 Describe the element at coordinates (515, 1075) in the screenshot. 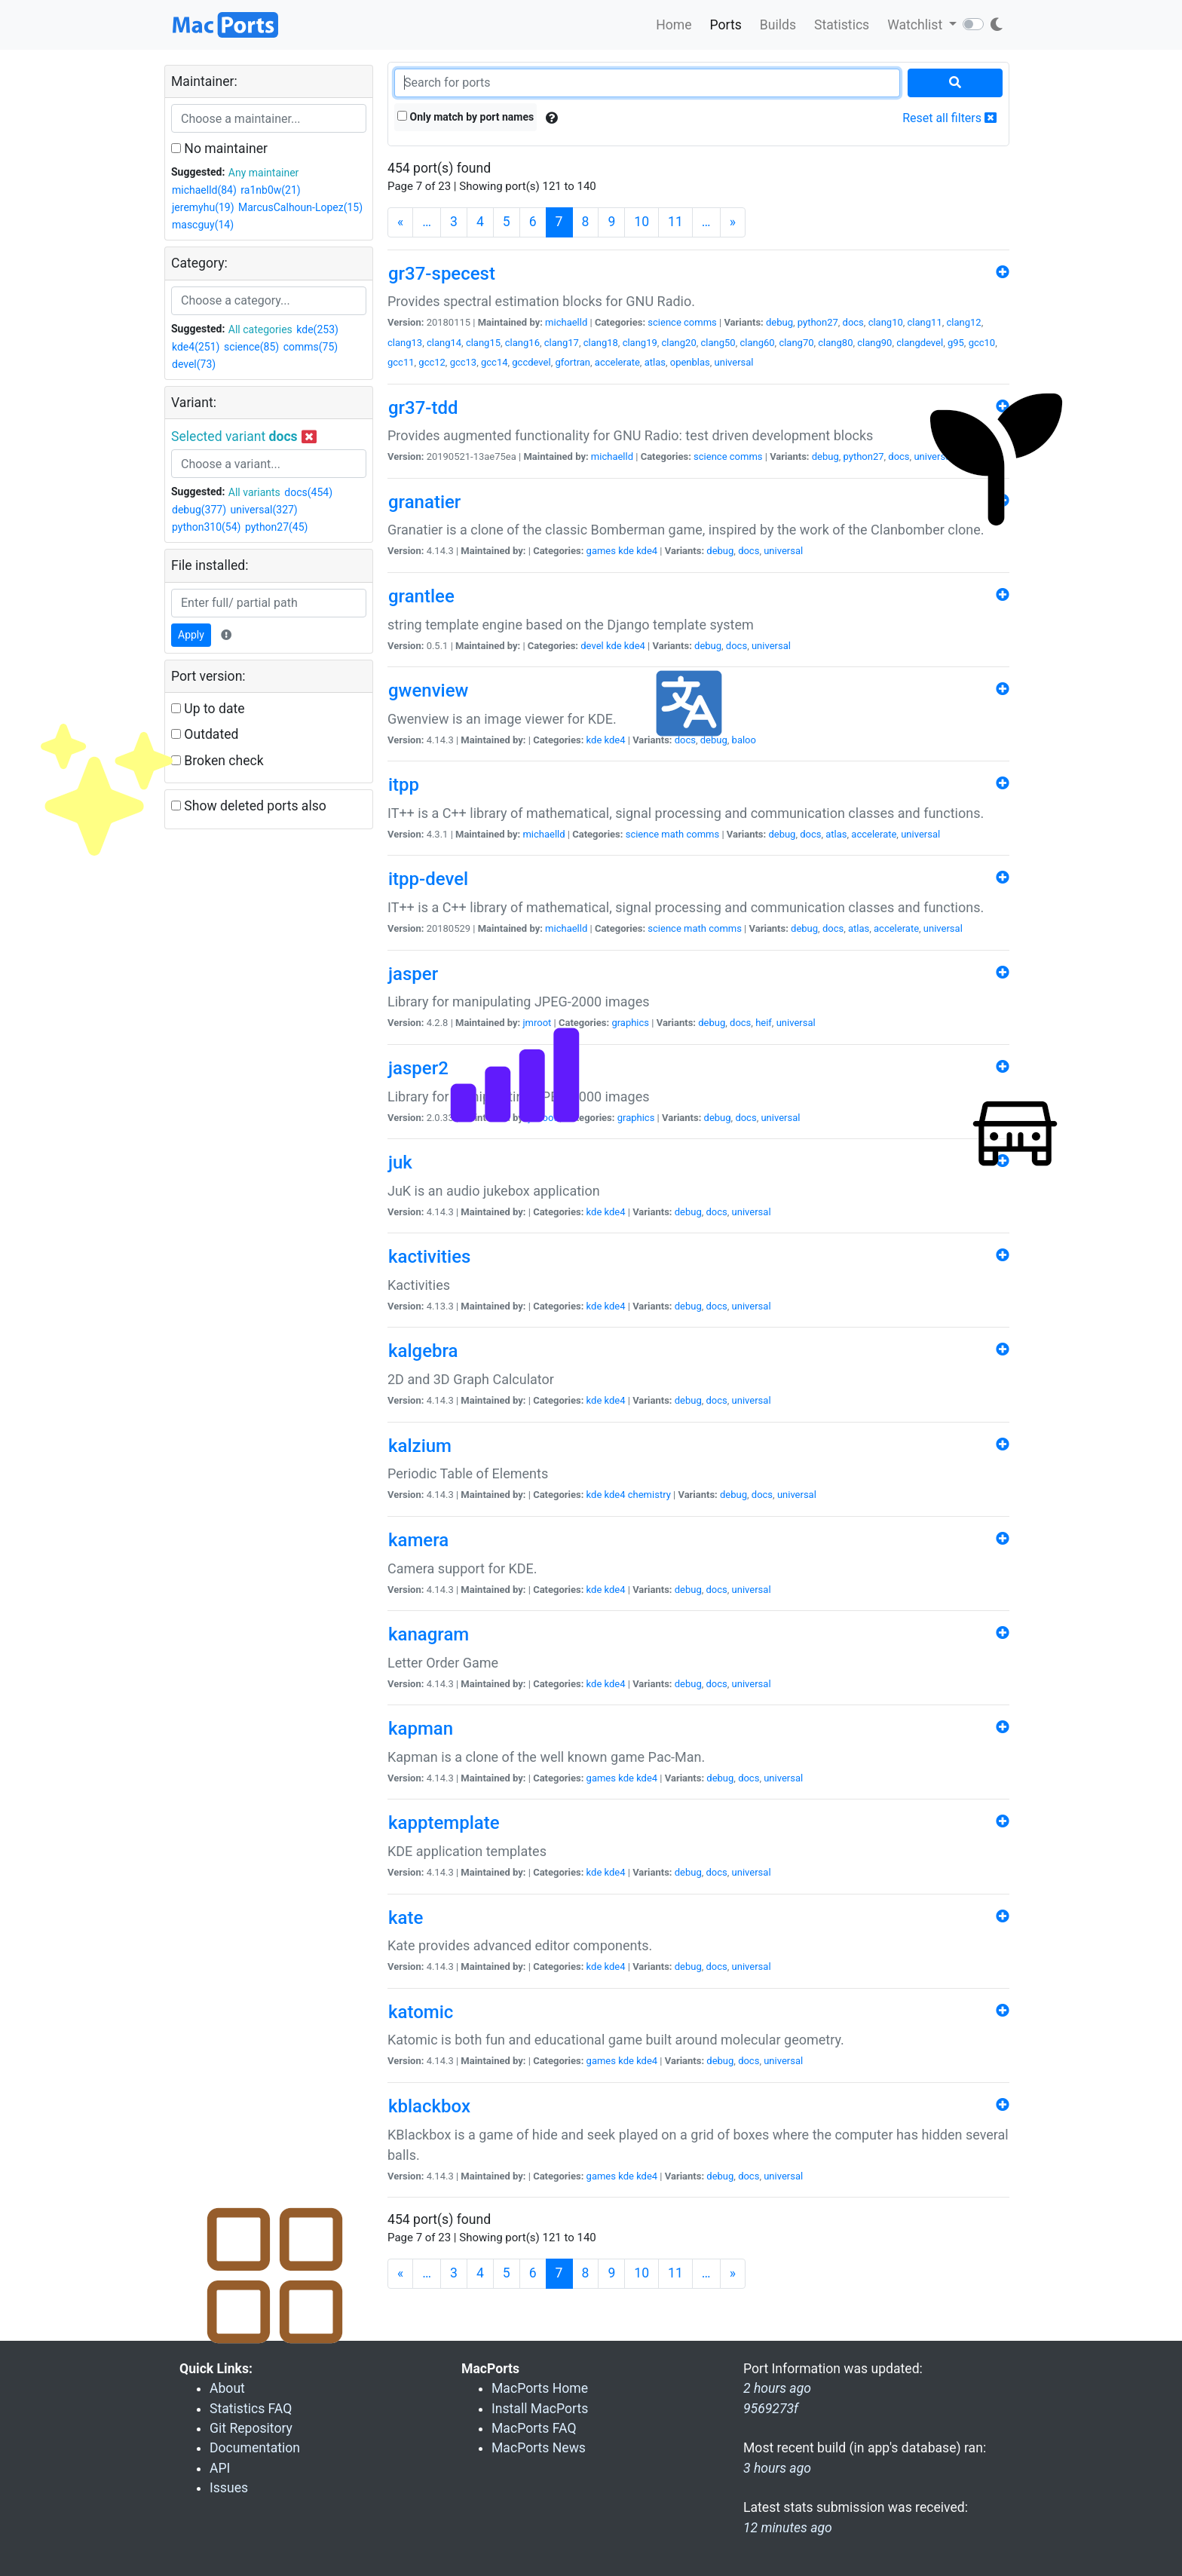

I see `indicates cellular signal strength` at that location.